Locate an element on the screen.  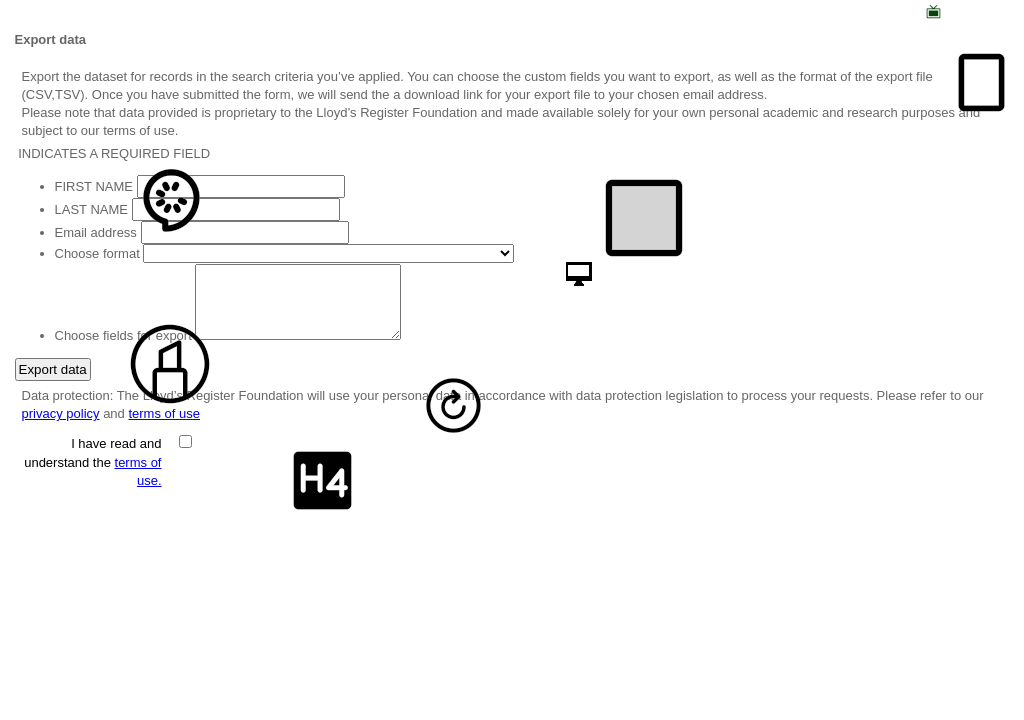
cucumber testing framework logo is located at coordinates (171, 200).